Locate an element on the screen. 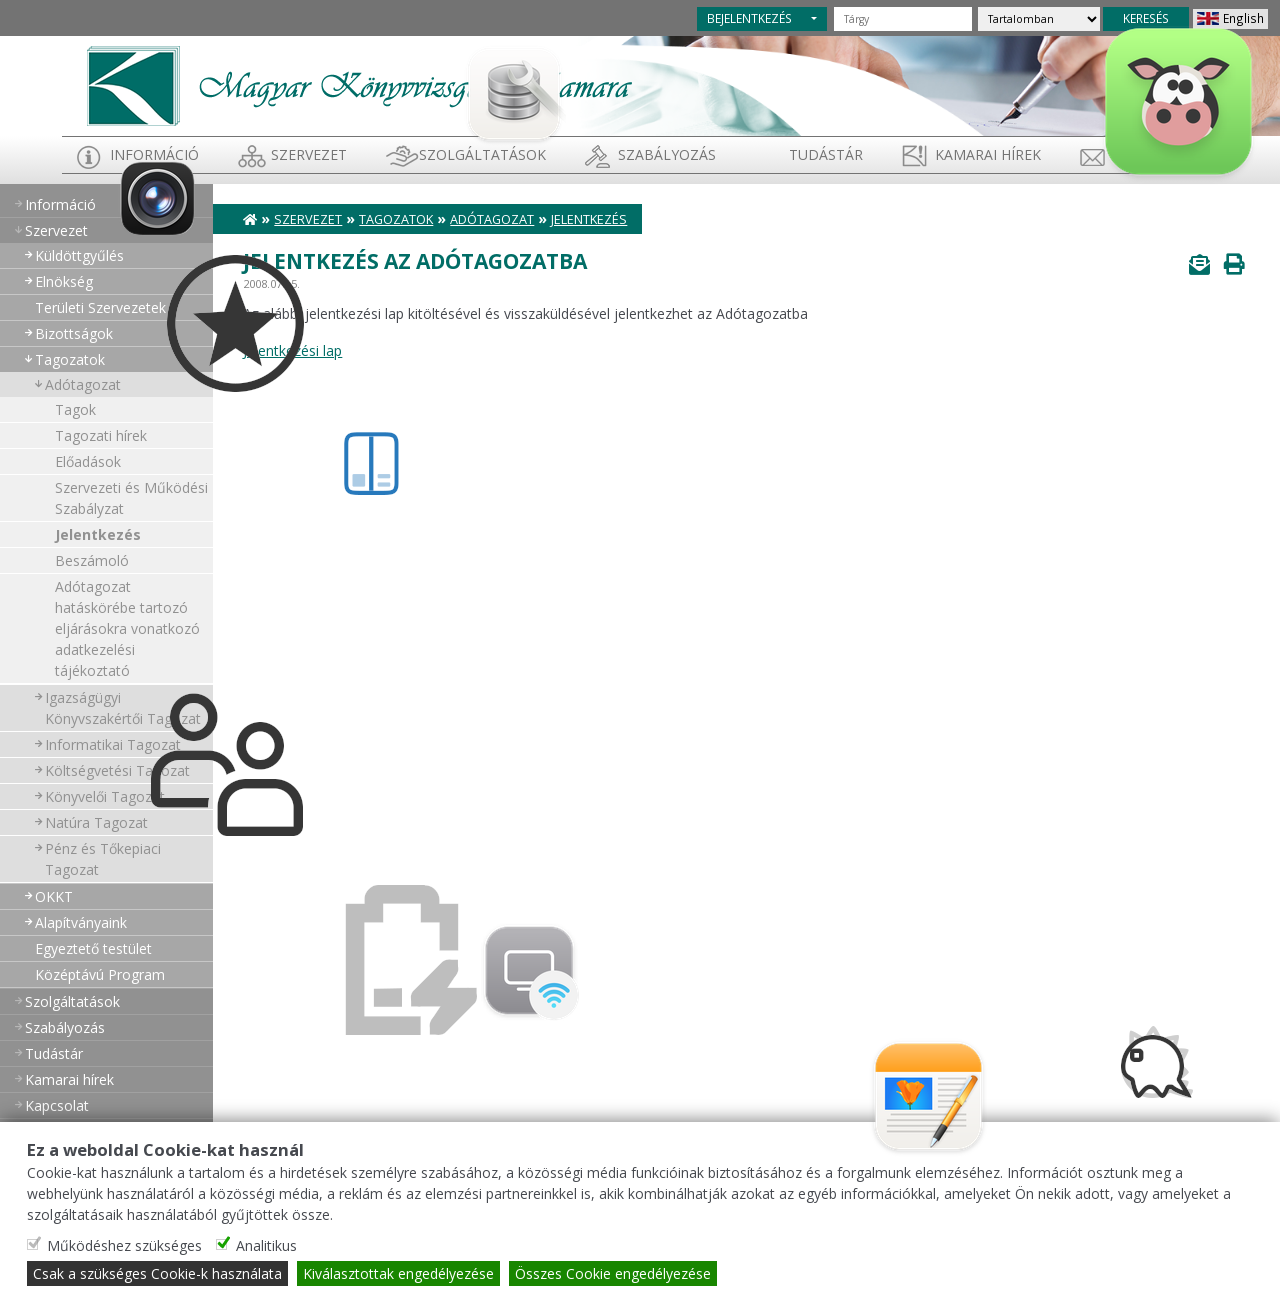 The width and height of the screenshot is (1280, 1301). open calligrawords app is located at coordinates (928, 1096).